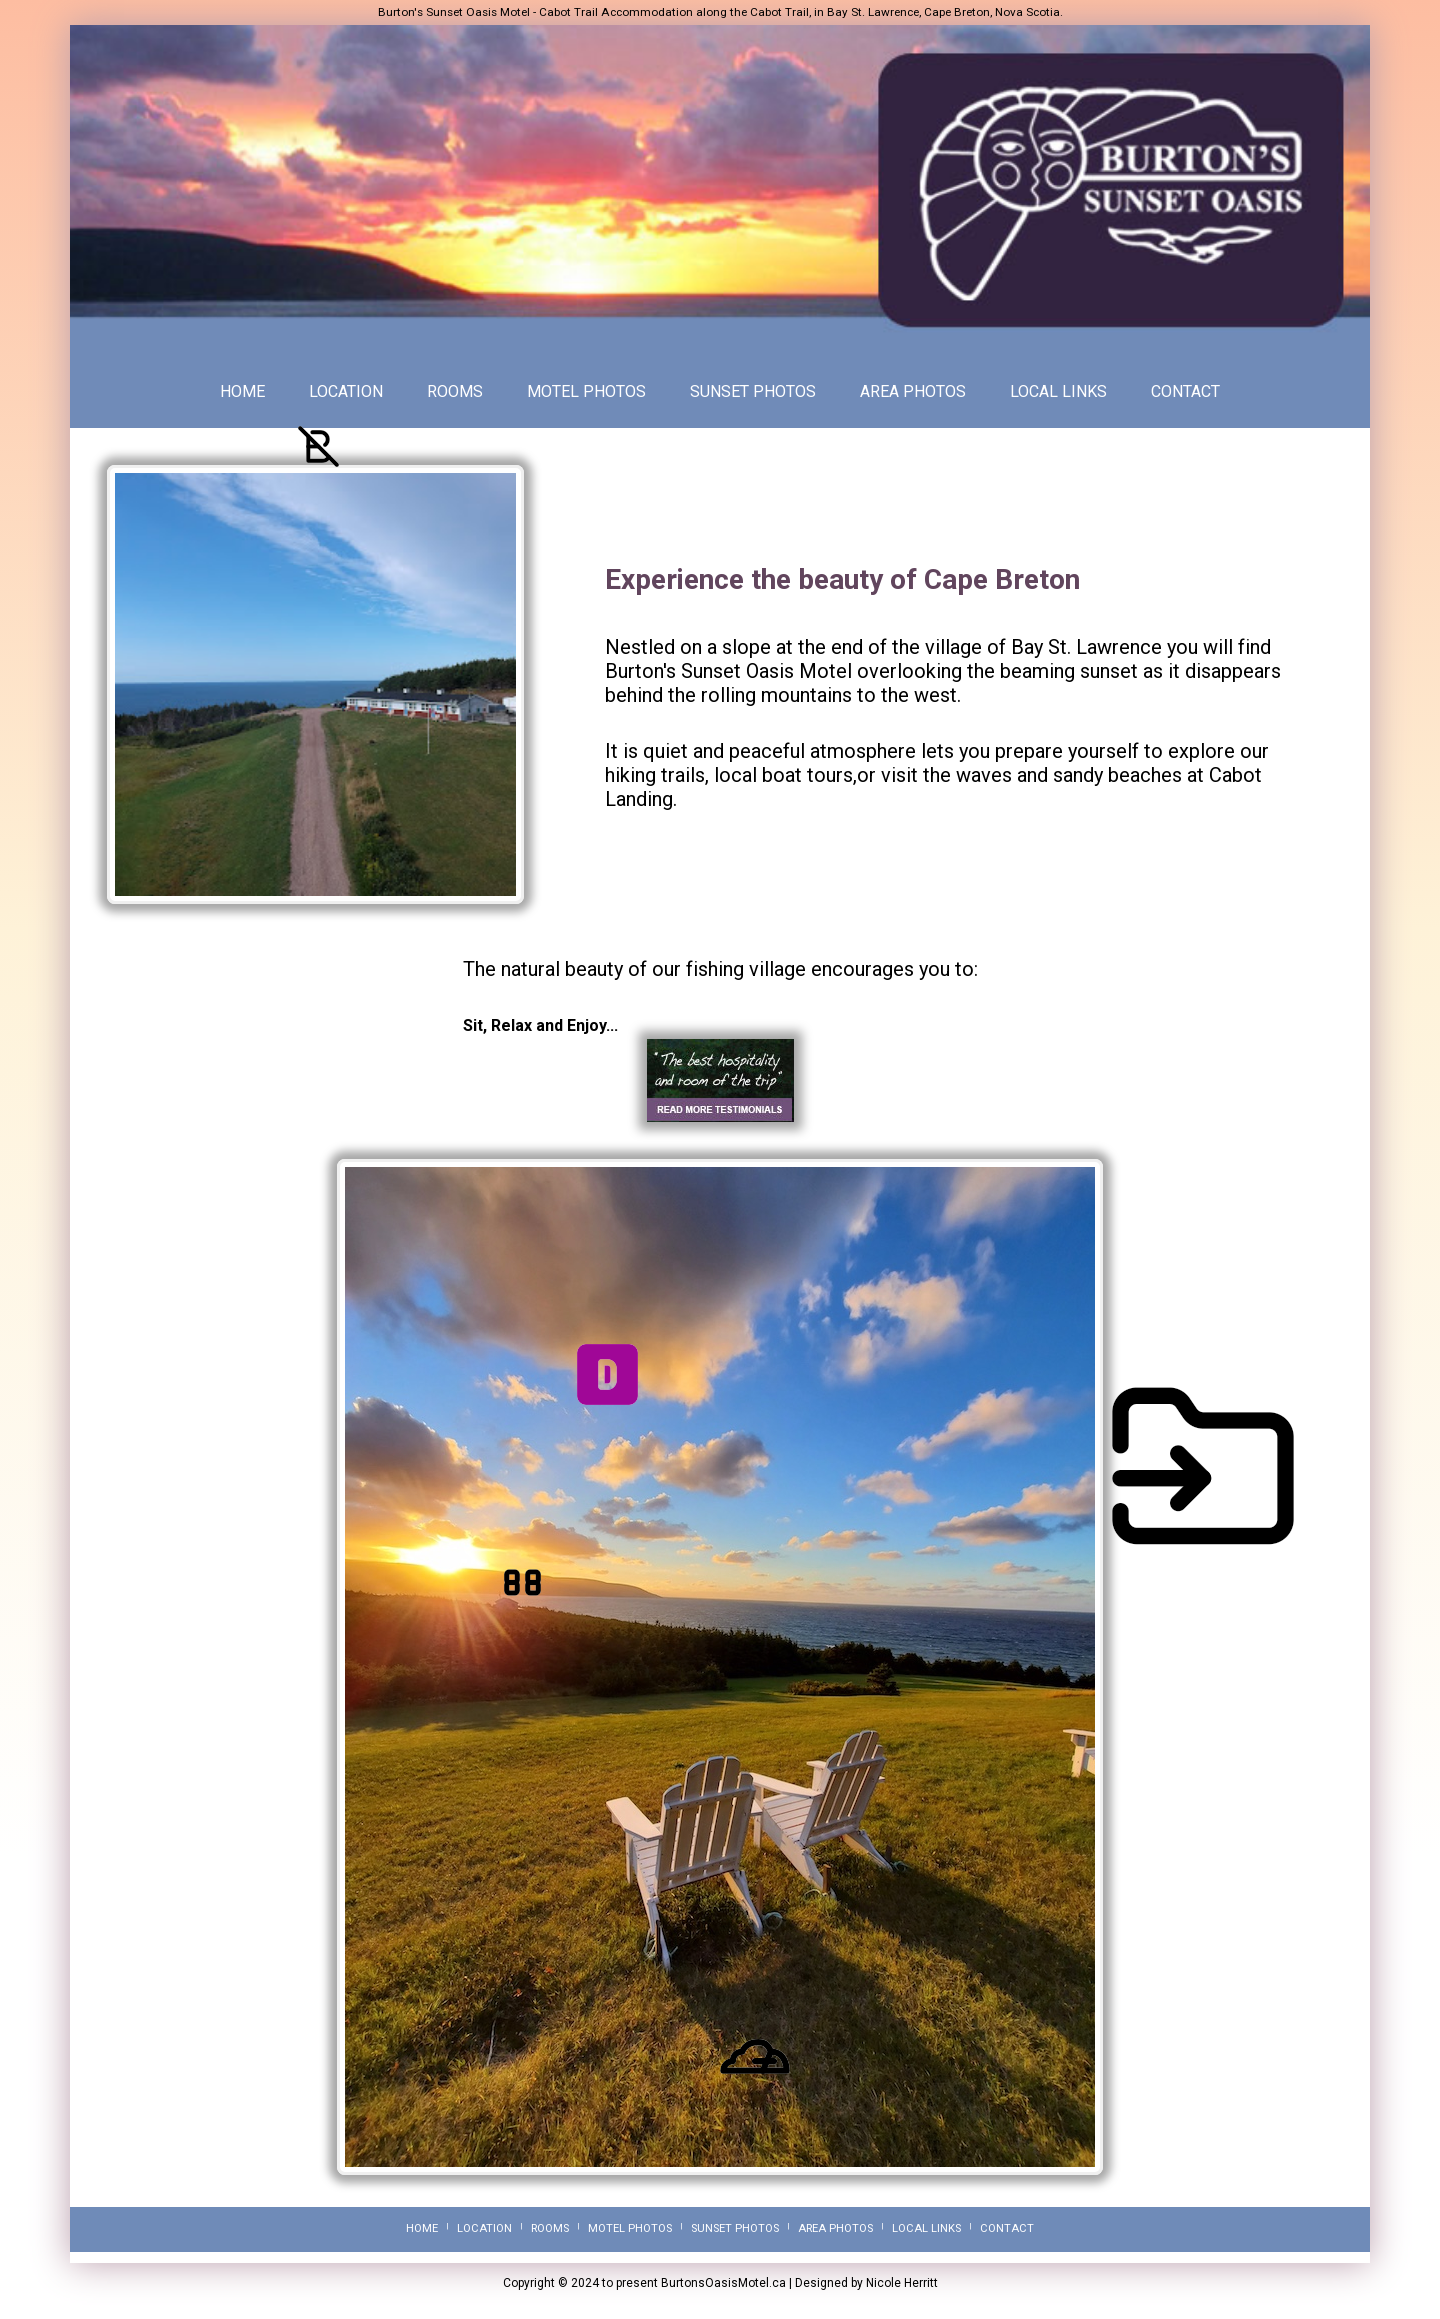  Describe the element at coordinates (607, 1374) in the screenshot. I see `indicates items or options starting with the letter D` at that location.